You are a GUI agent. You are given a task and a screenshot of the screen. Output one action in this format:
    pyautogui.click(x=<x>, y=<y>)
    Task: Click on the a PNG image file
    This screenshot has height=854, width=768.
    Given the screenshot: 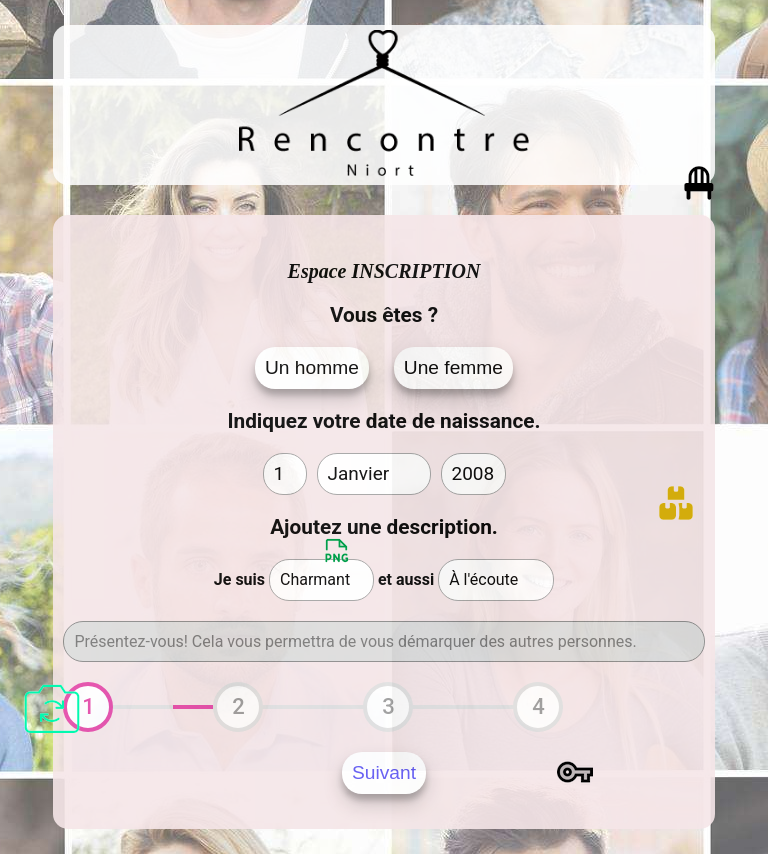 What is the action you would take?
    pyautogui.click(x=336, y=551)
    